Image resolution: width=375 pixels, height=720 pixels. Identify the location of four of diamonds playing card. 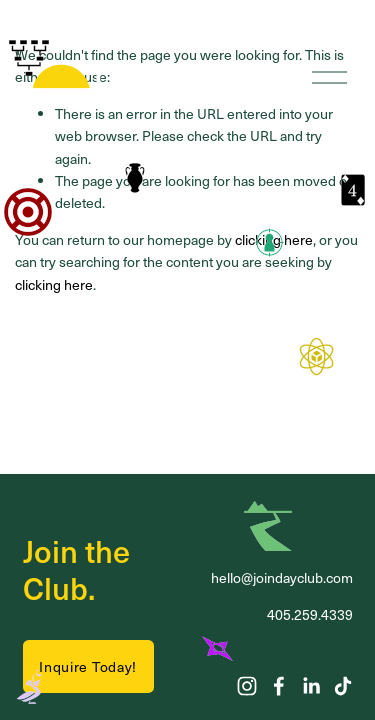
(353, 190).